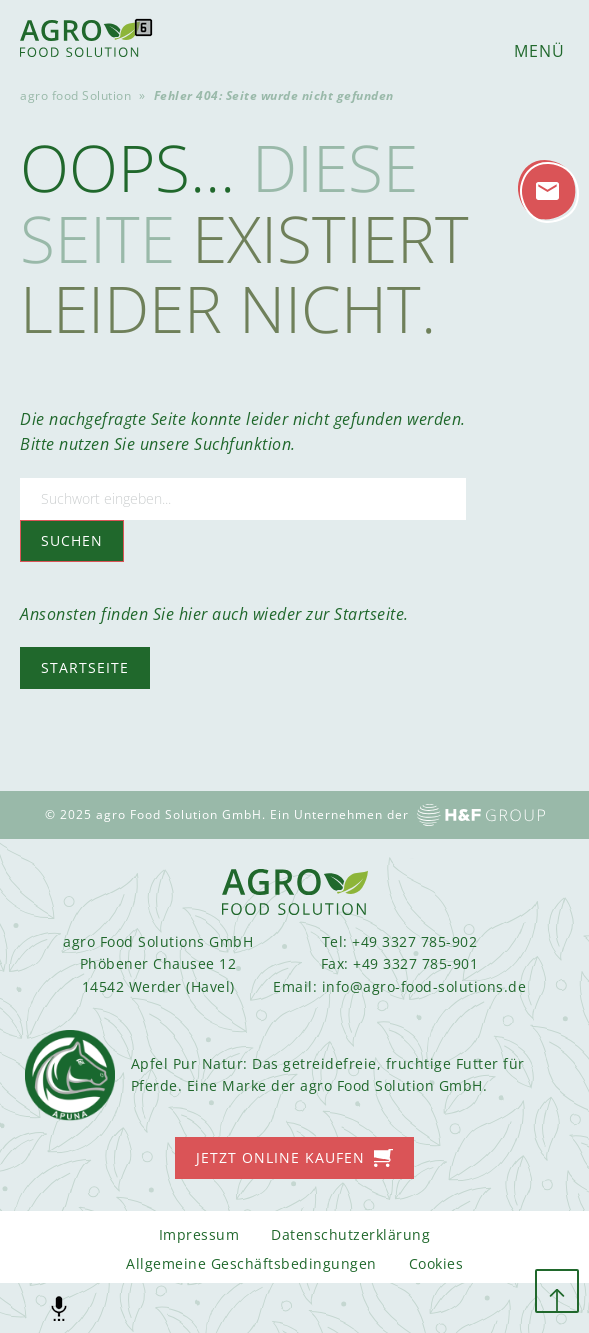  What do you see at coordinates (59, 1308) in the screenshot?
I see `access voice input settings` at bounding box center [59, 1308].